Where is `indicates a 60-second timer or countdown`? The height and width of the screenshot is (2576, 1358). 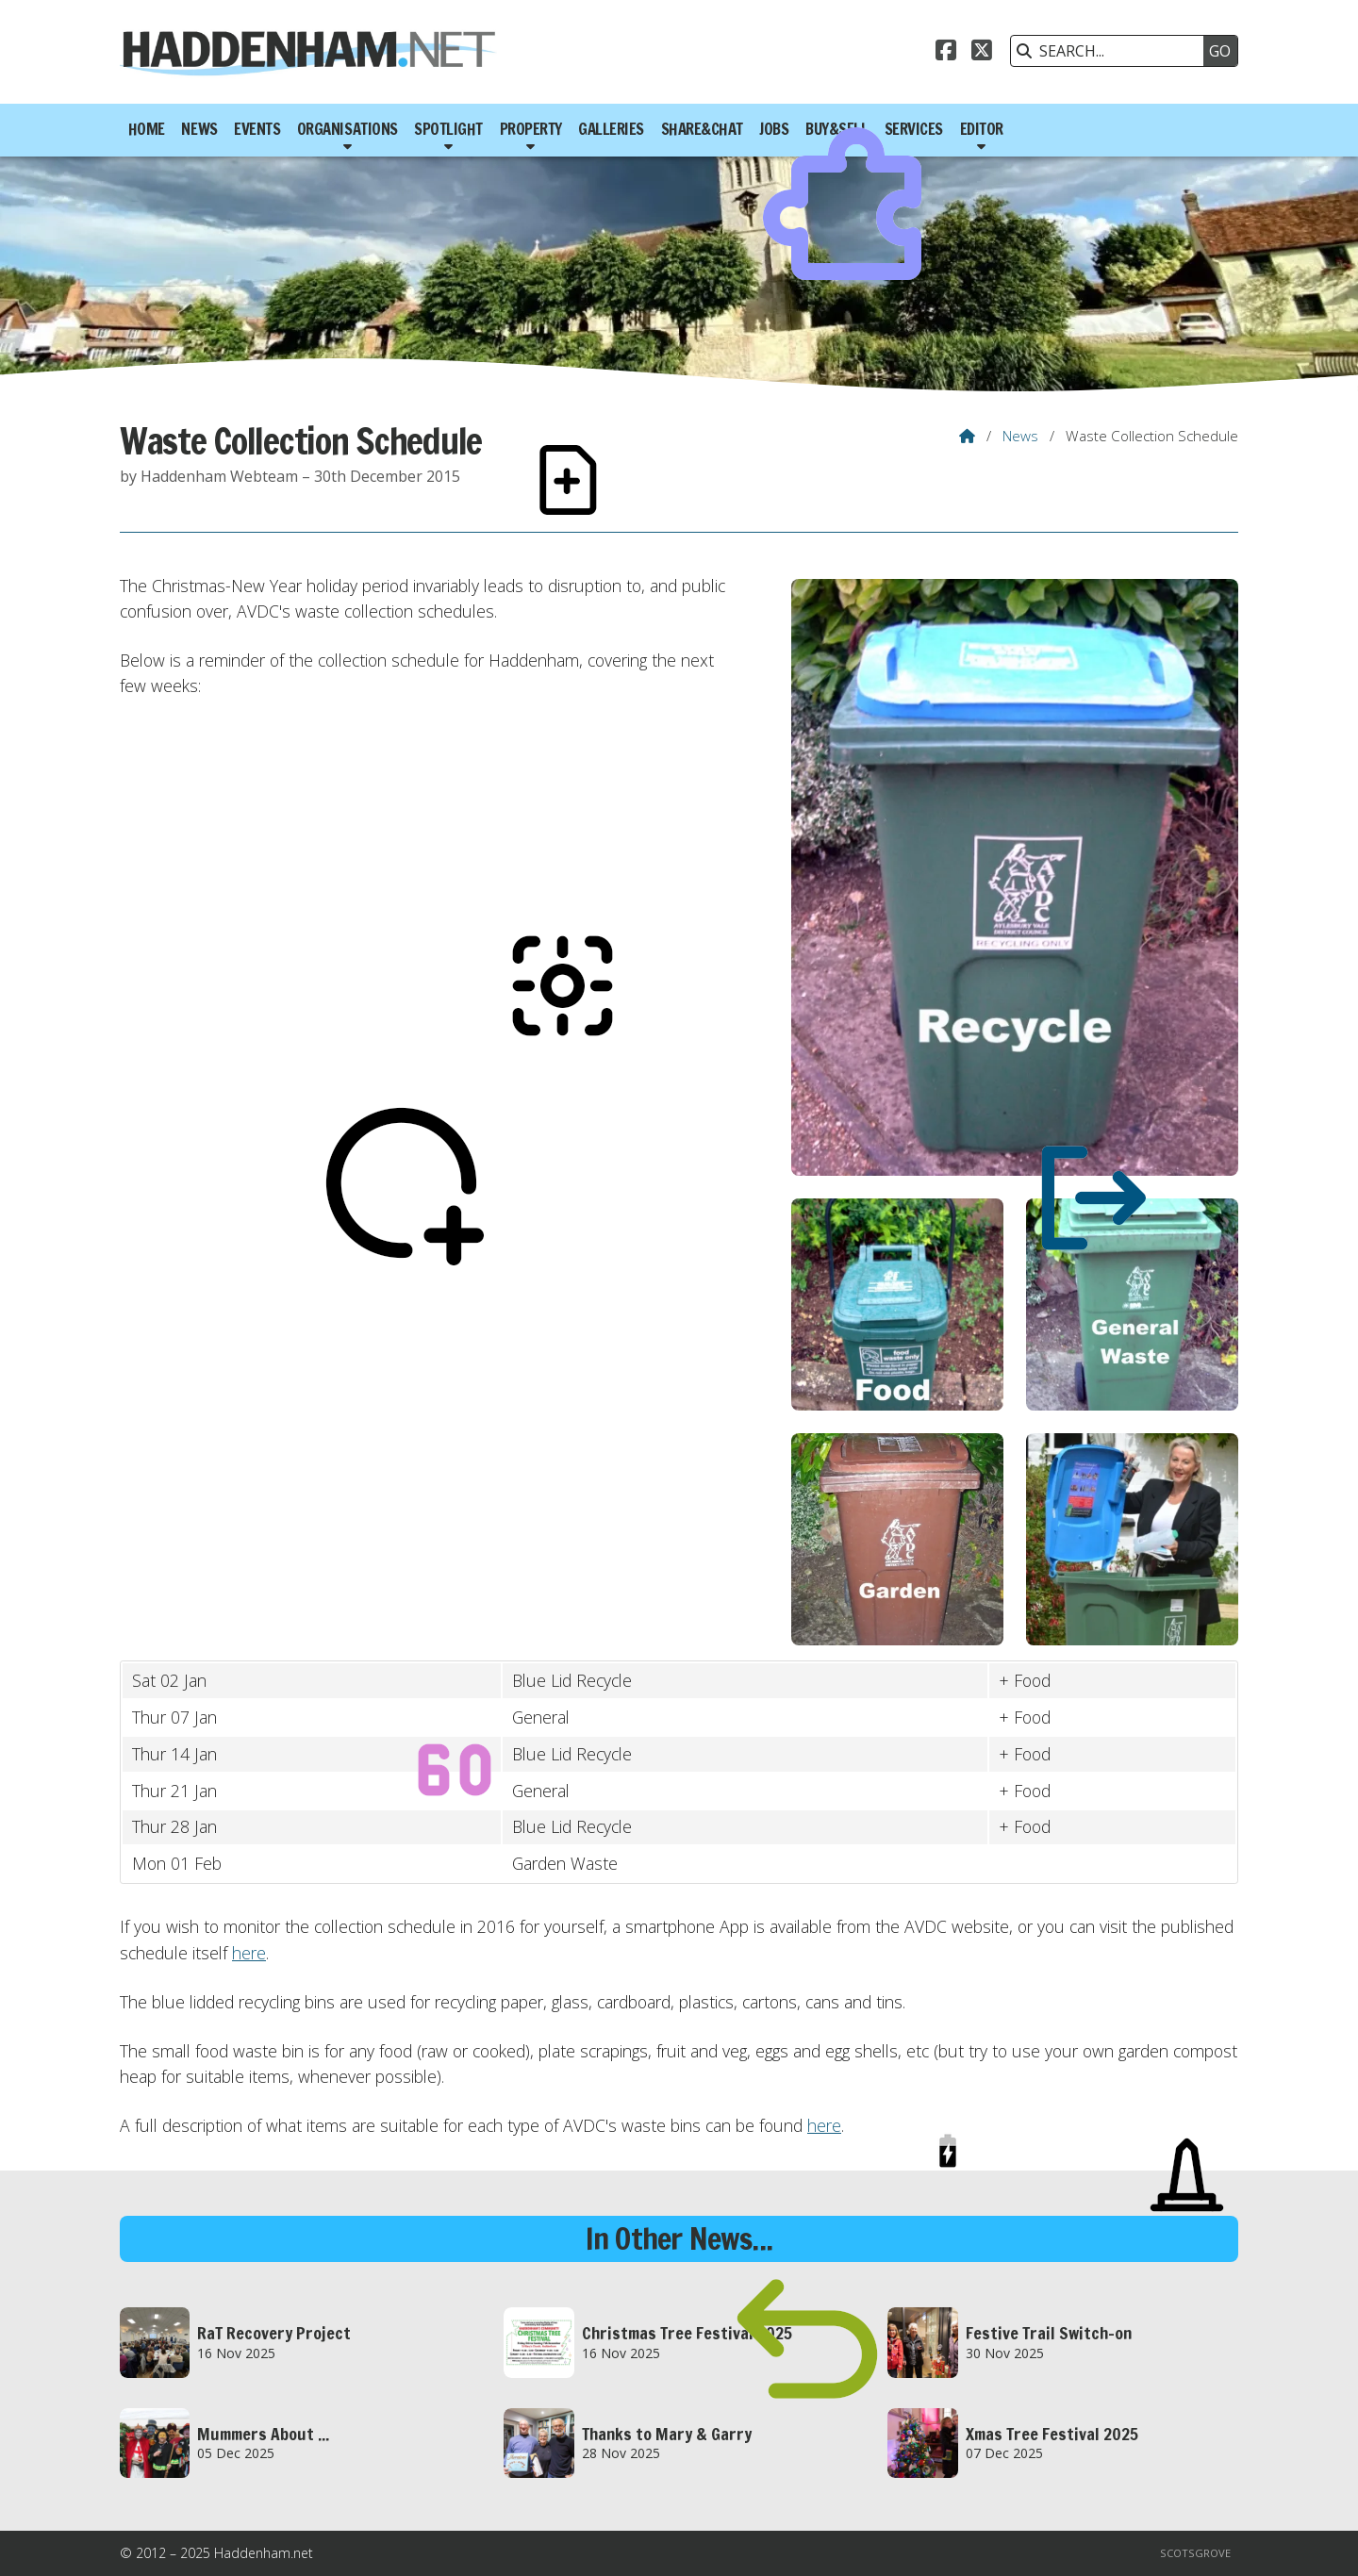
indicates a 60-second timer or countdown is located at coordinates (455, 1770).